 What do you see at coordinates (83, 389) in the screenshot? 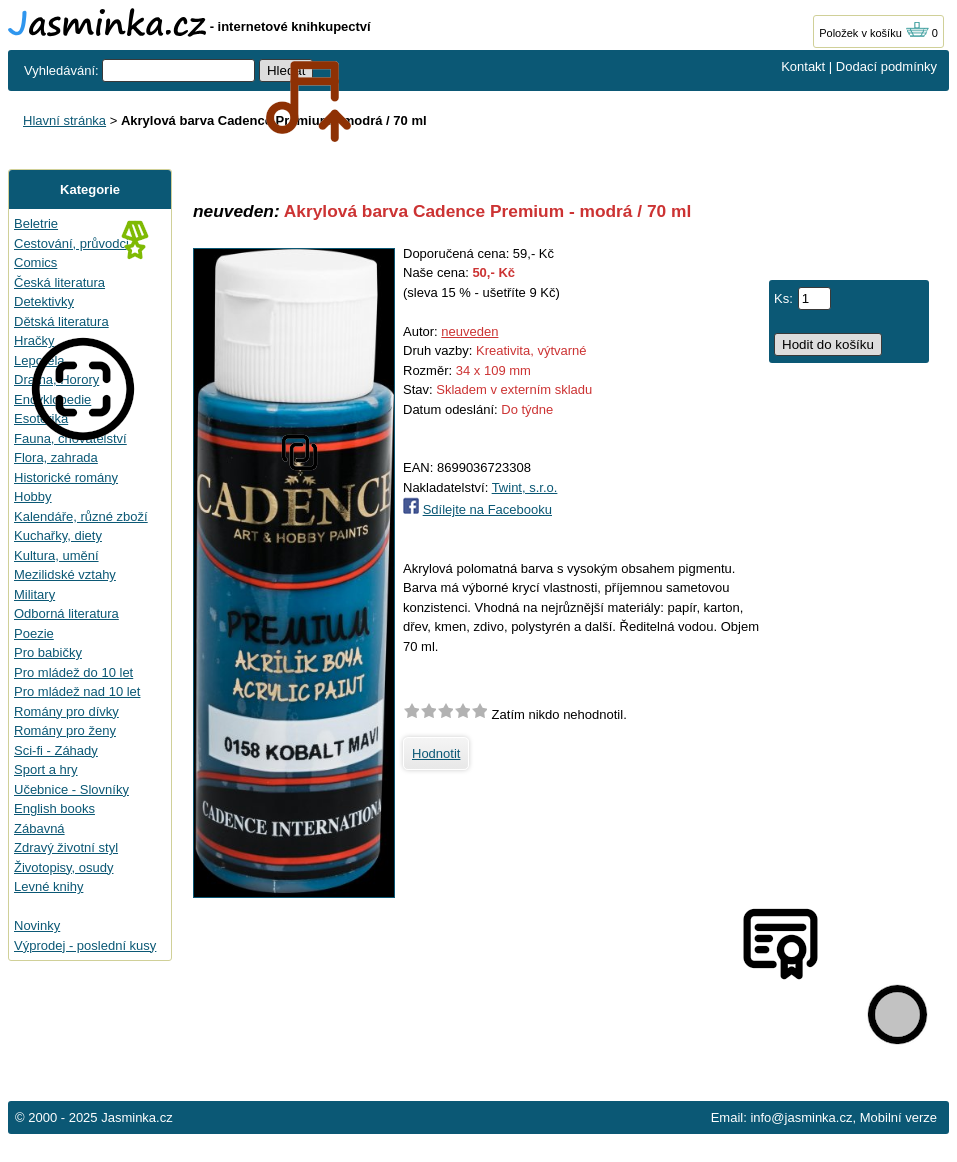
I see `tap to scan a QR code or barcode` at bounding box center [83, 389].